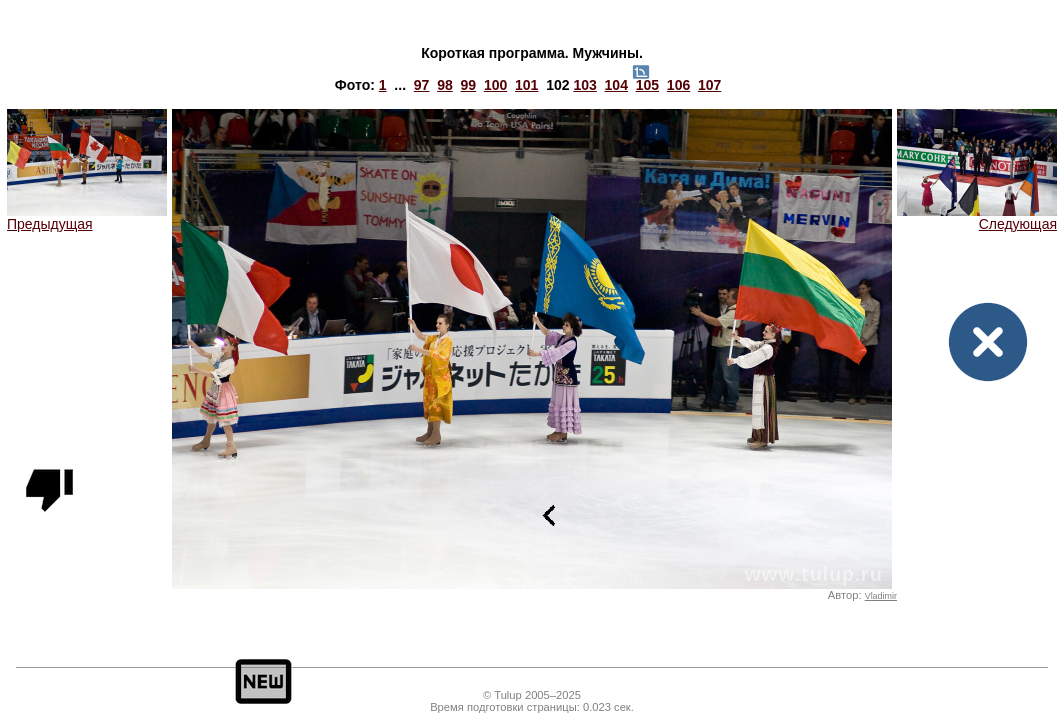  Describe the element at coordinates (988, 342) in the screenshot. I see `close or dismiss a dialog` at that location.